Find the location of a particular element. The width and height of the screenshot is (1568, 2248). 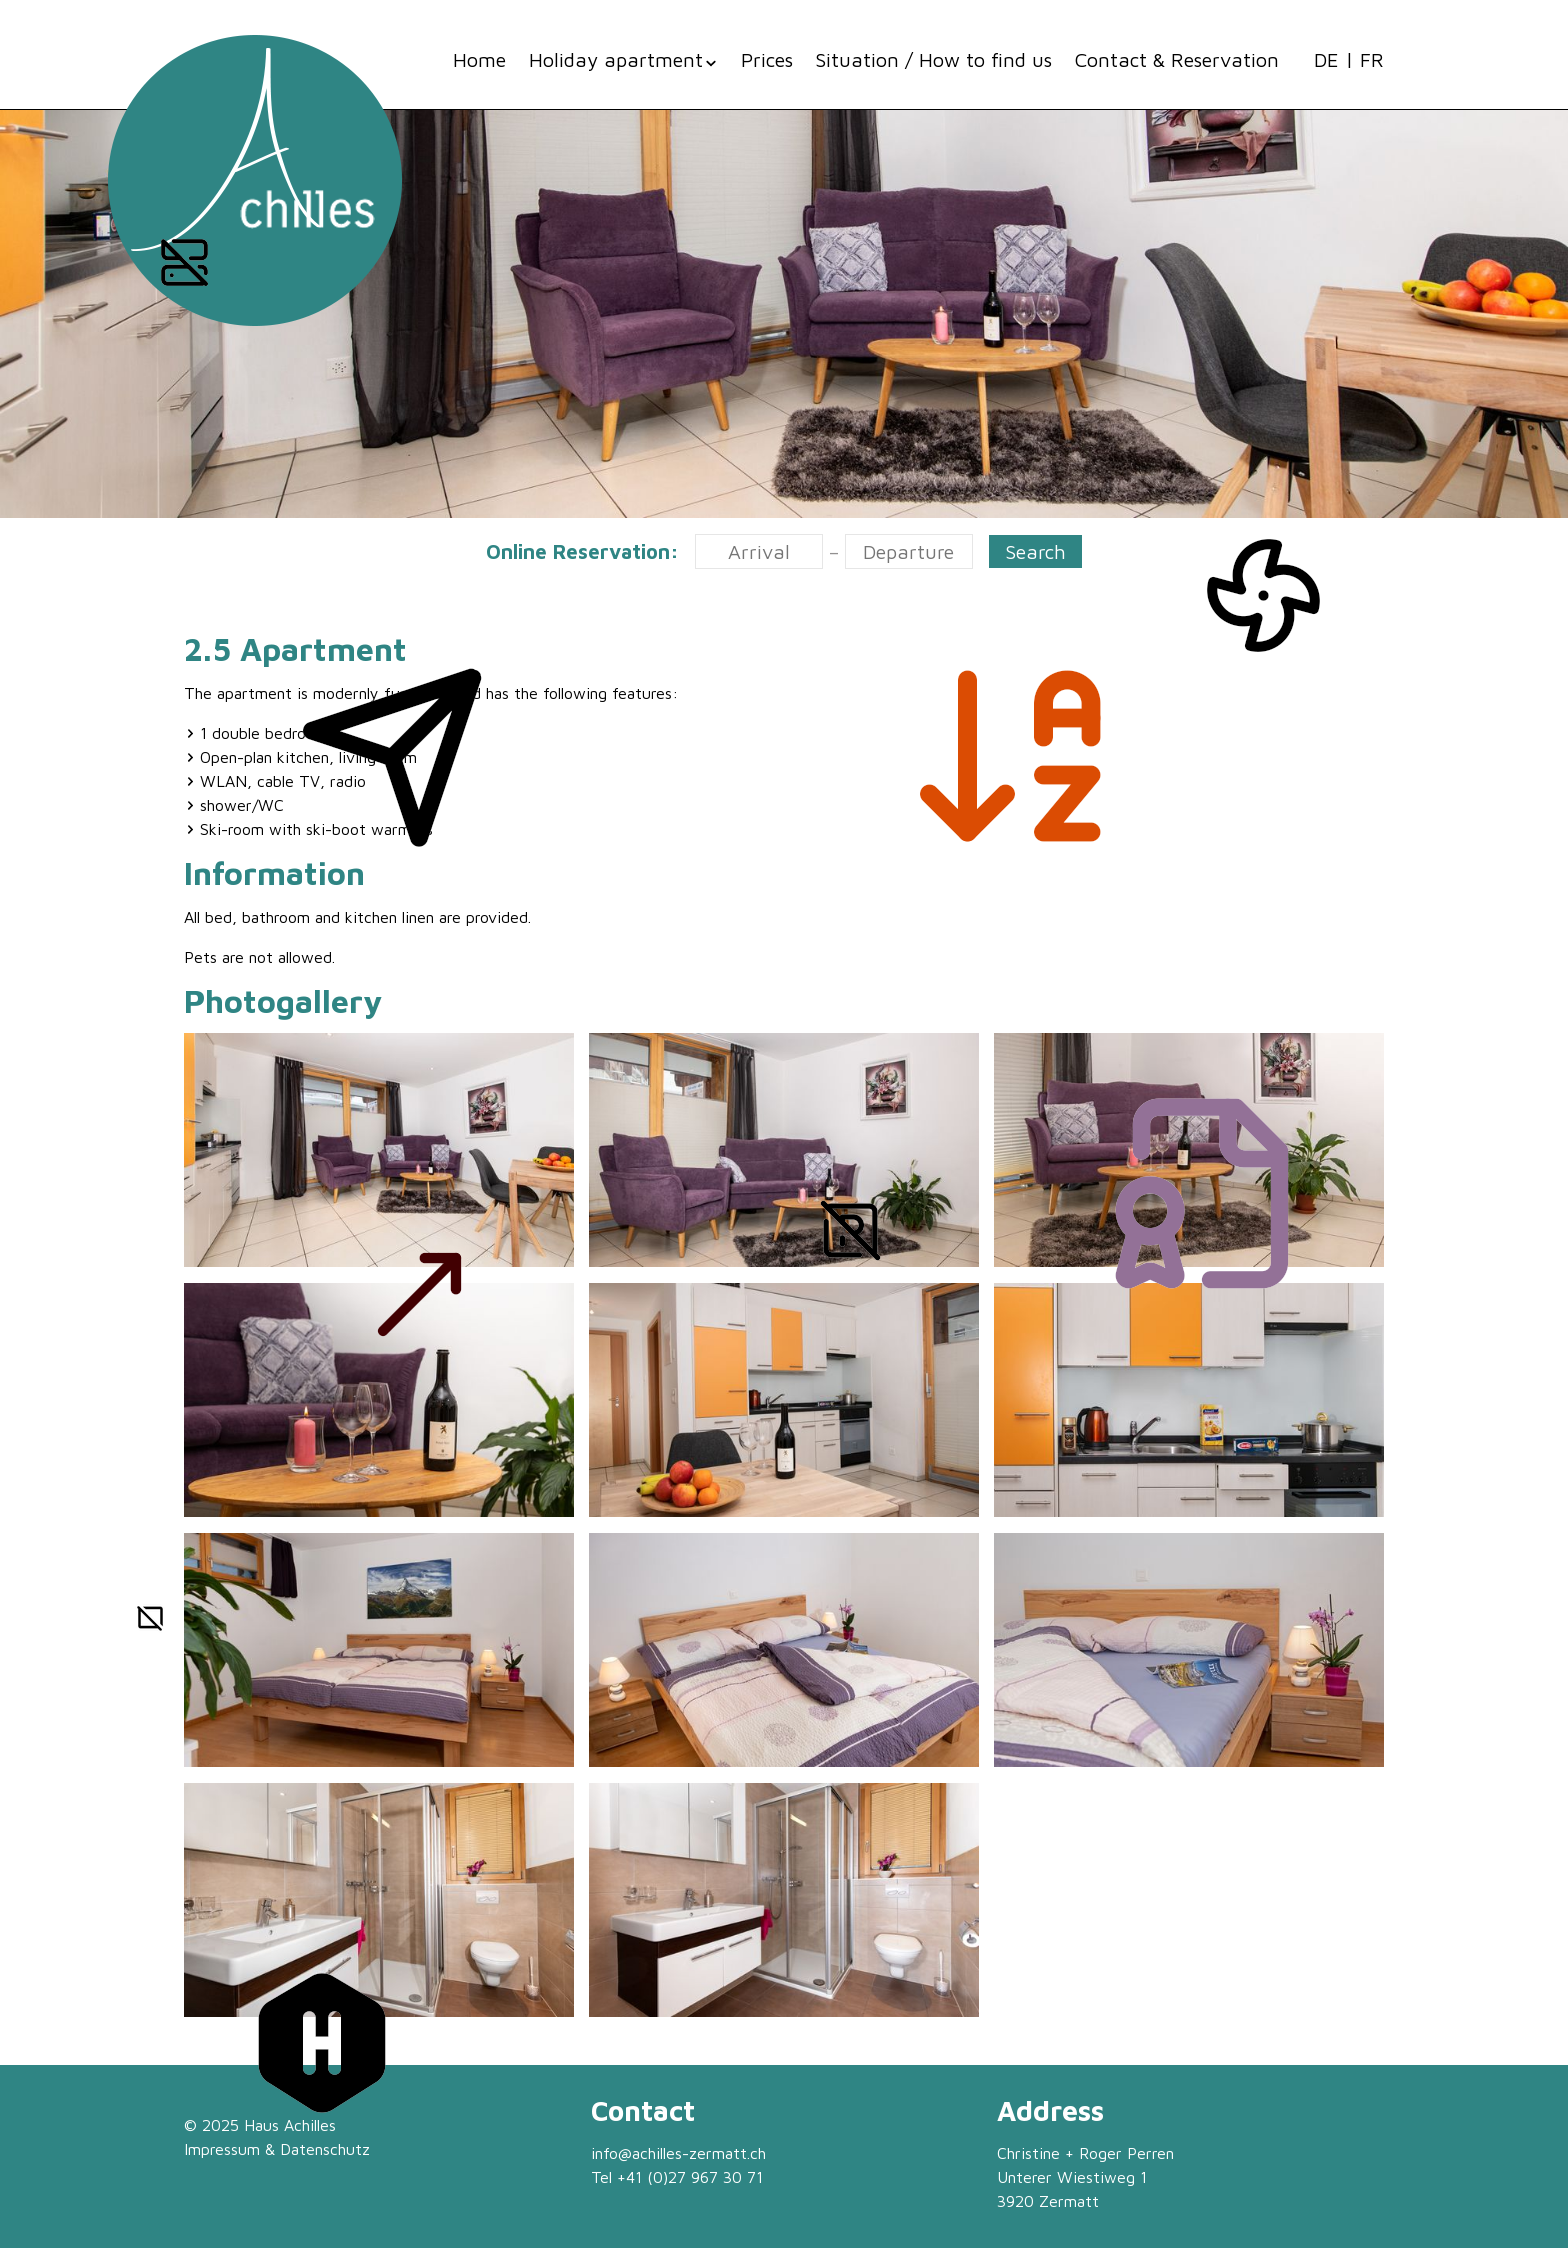

indicates browser not supported is located at coordinates (150, 1617).